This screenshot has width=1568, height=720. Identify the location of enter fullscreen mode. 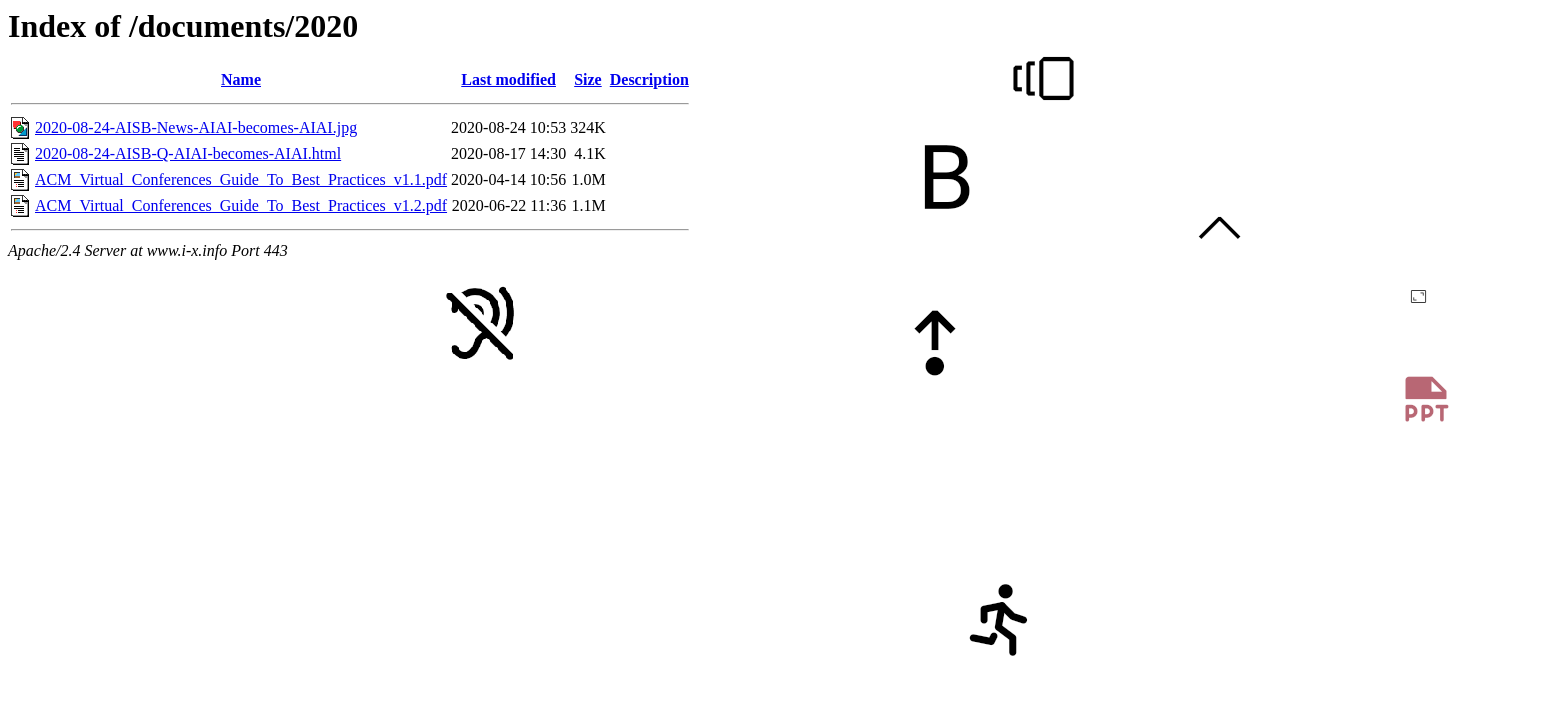
(1418, 296).